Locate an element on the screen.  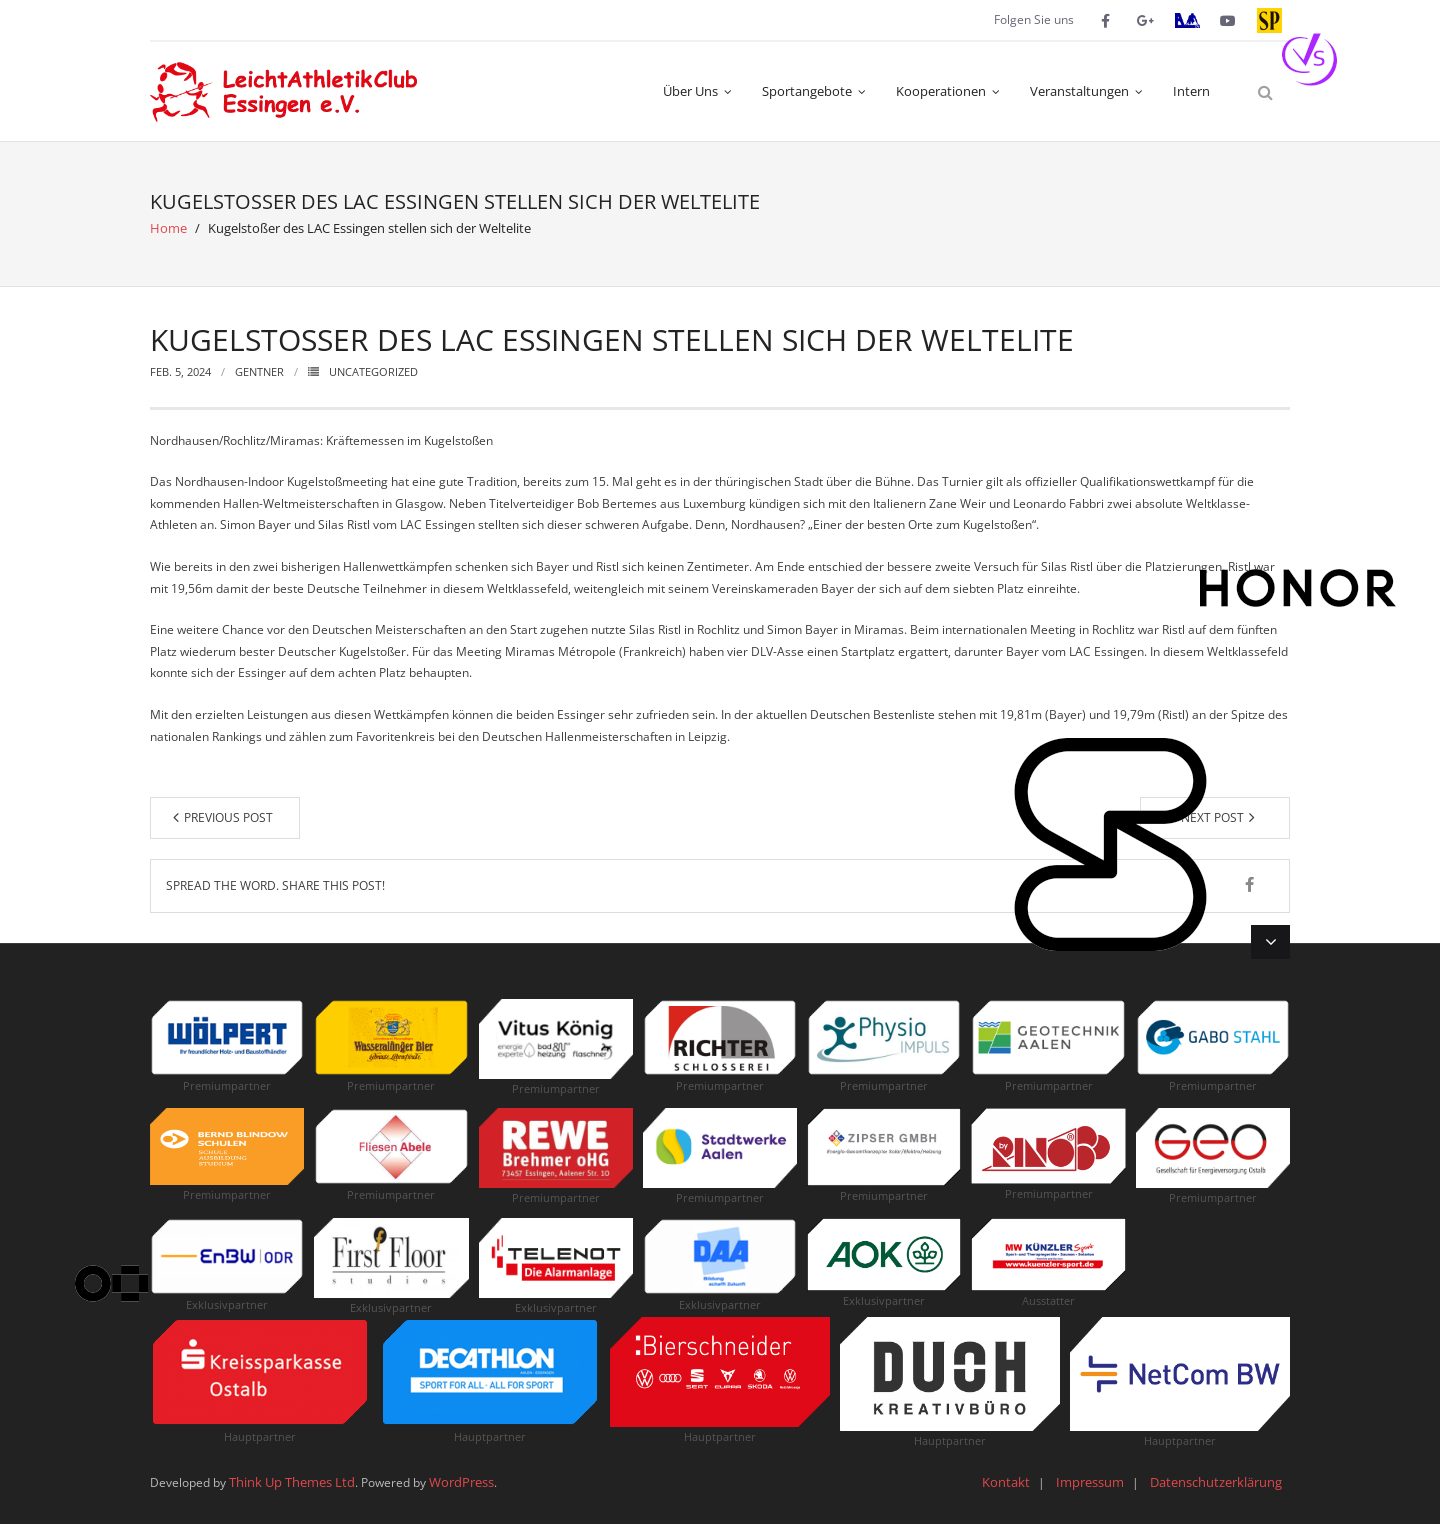
open Session messaging app is located at coordinates (1110, 844).